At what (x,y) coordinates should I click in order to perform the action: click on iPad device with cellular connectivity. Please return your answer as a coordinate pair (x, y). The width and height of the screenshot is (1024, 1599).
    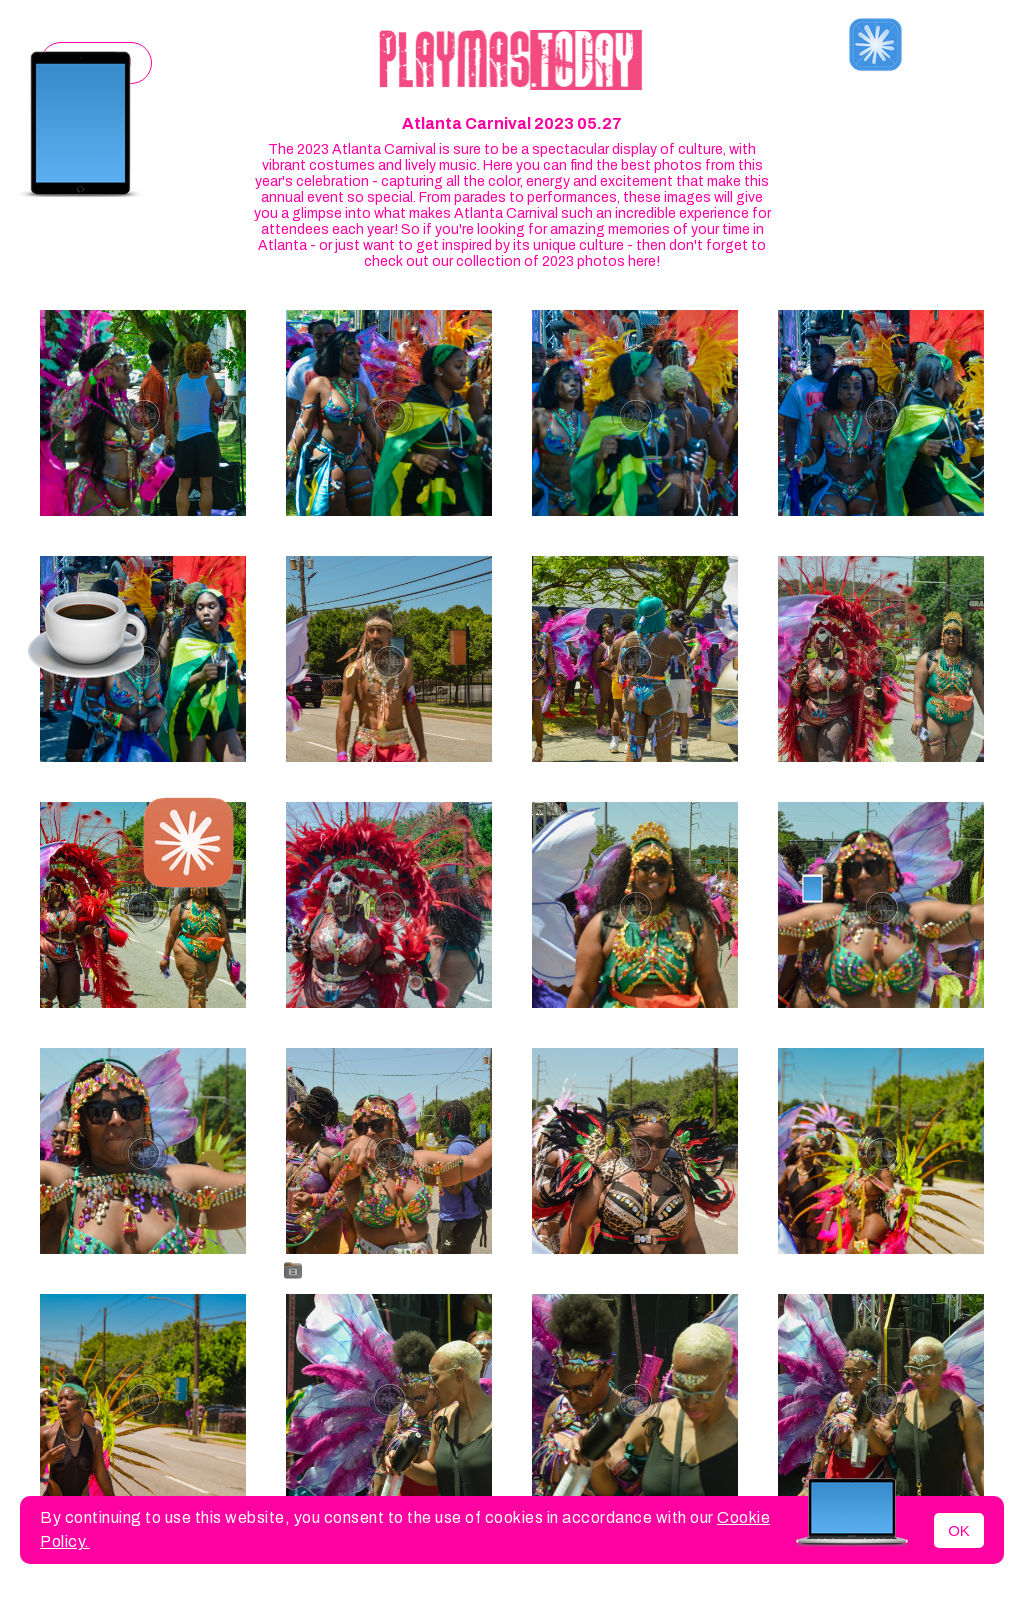
    Looking at the image, I should click on (80, 124).